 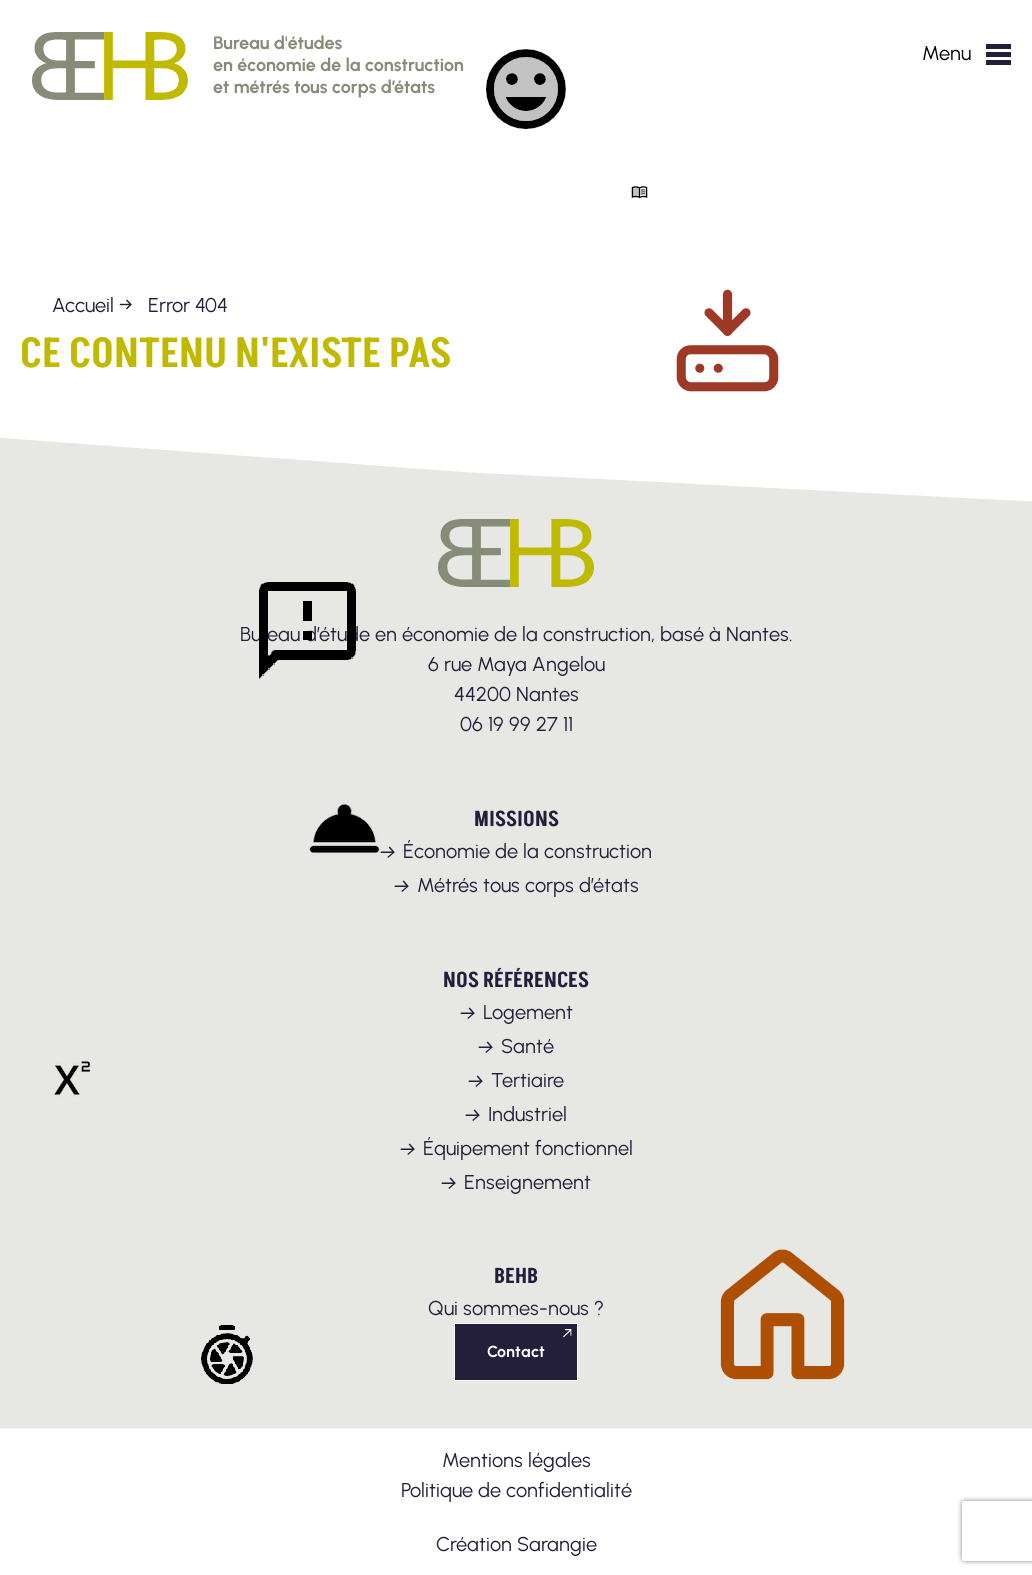 What do you see at coordinates (727, 340) in the screenshot?
I see `download file to local storage` at bounding box center [727, 340].